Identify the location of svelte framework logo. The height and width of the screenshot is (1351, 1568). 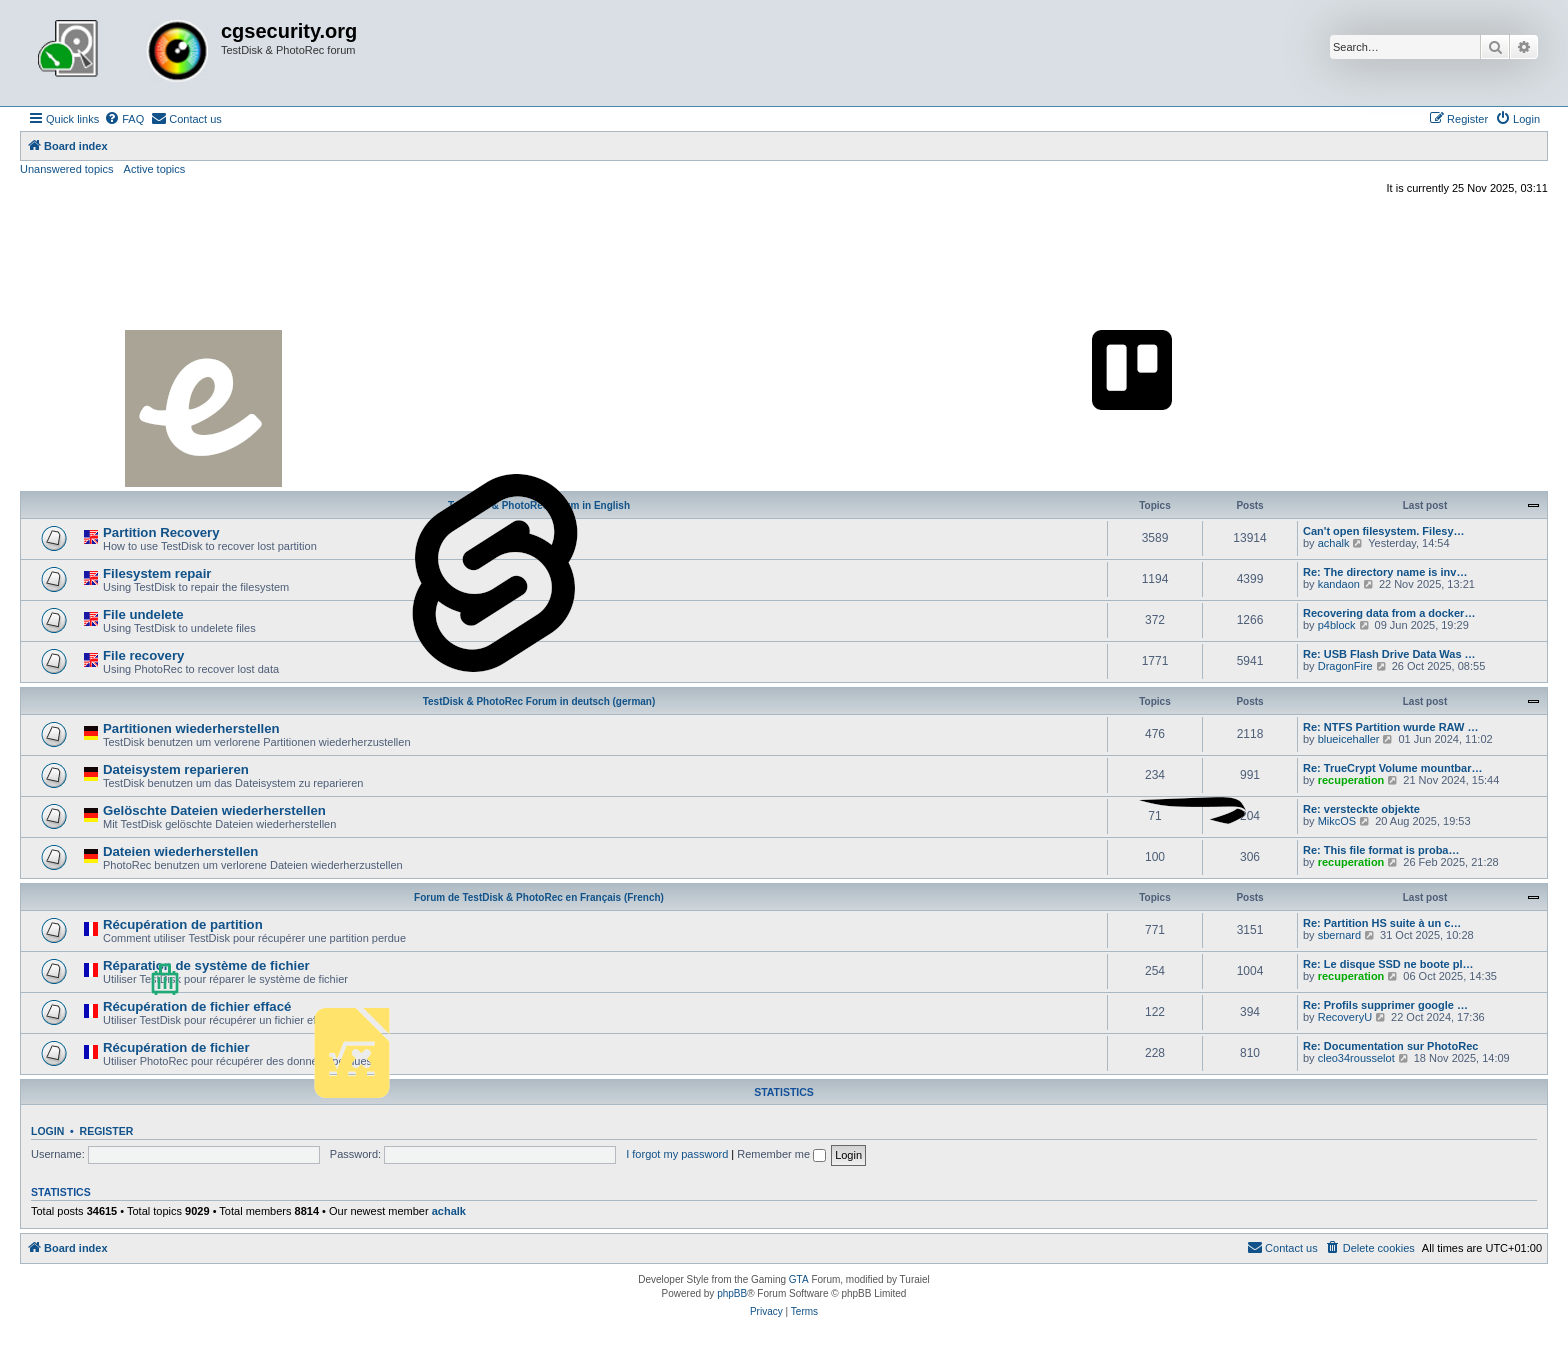
(495, 573).